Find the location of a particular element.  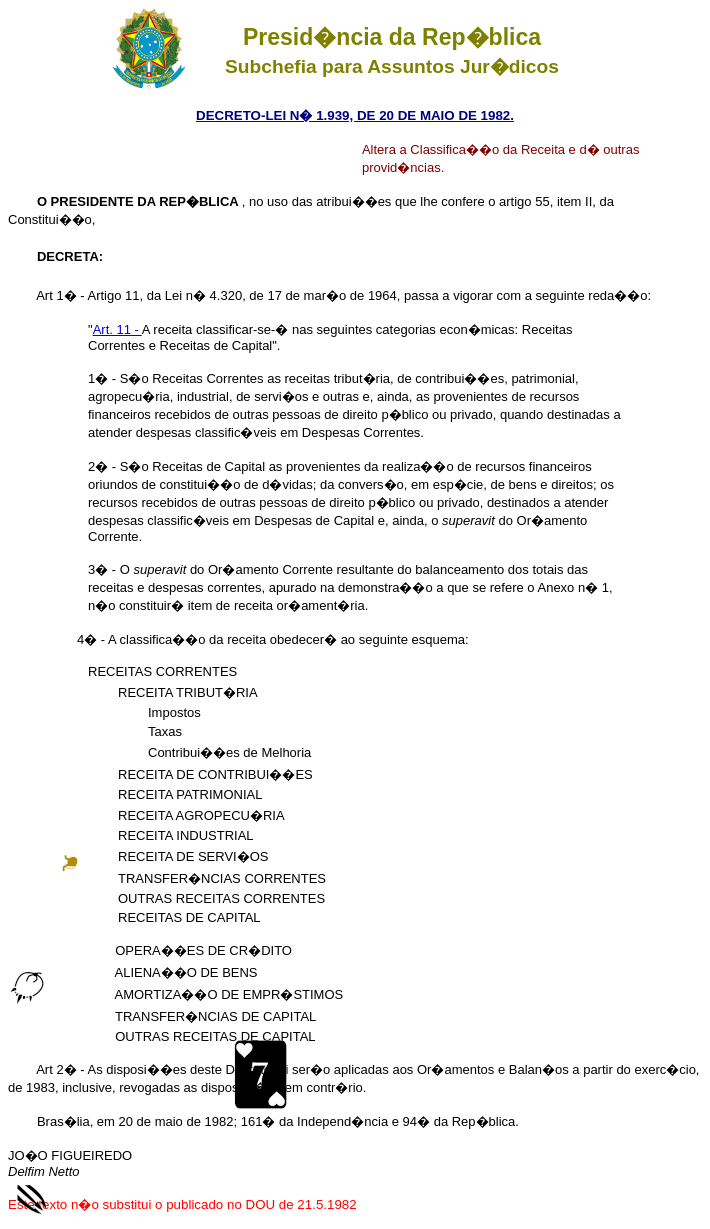

equip a tribal or primitive accessory is located at coordinates (27, 988).